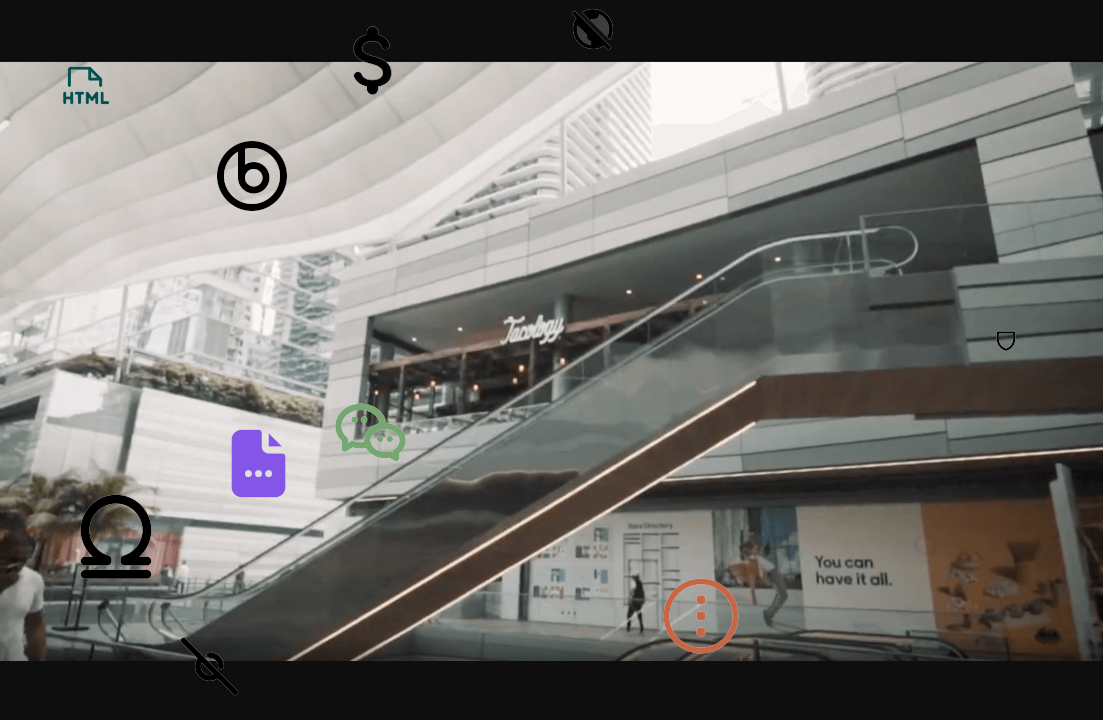 This screenshot has height=720, width=1103. Describe the element at coordinates (252, 176) in the screenshot. I see `beats audio brand logo` at that location.